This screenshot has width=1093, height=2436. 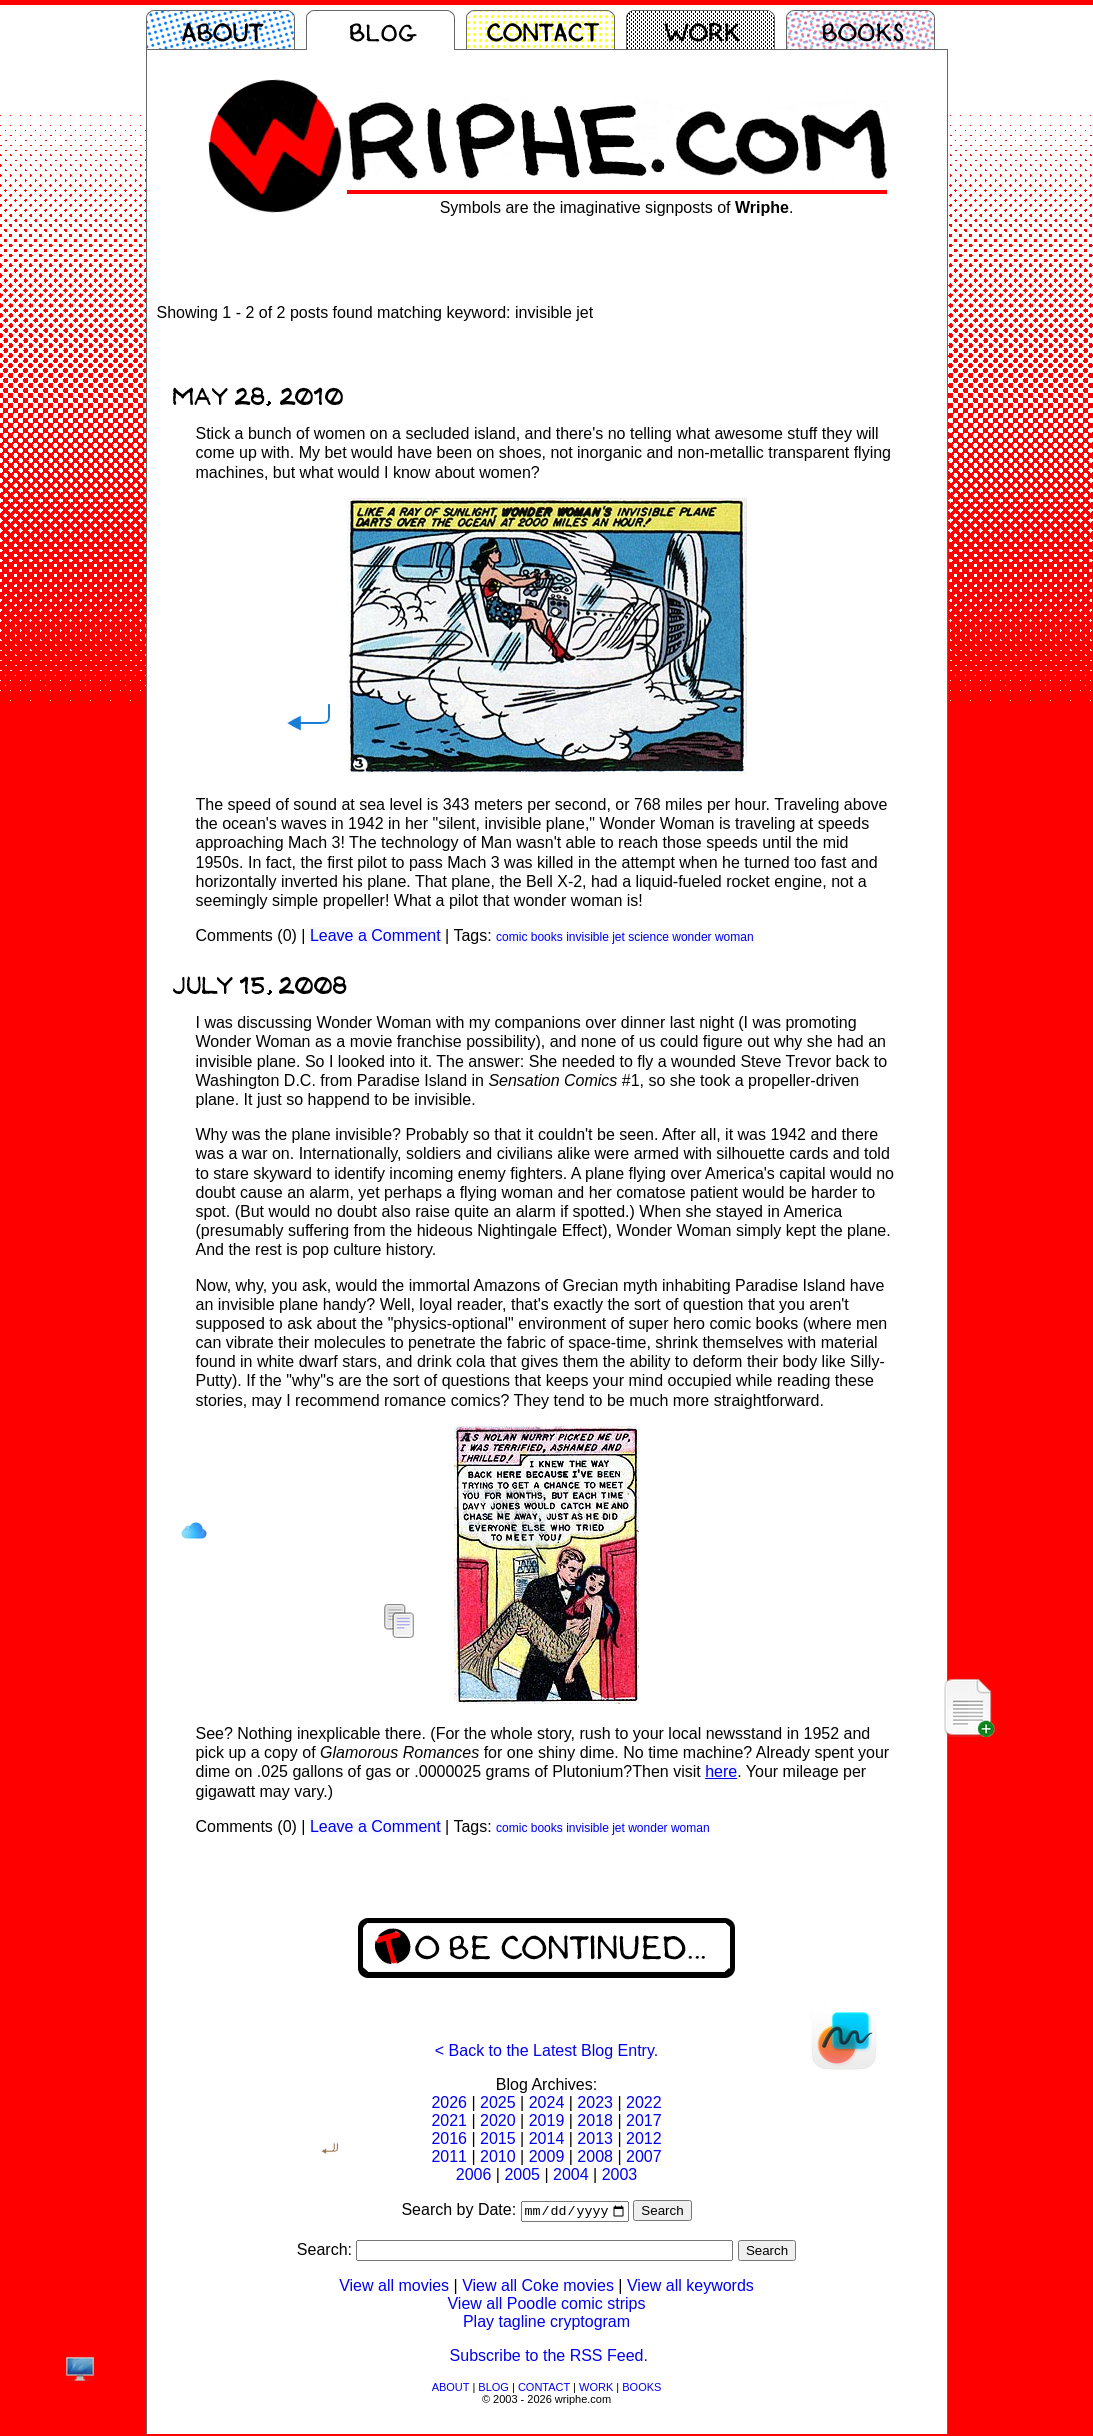 I want to click on copy selected content to clipboard, so click(x=399, y=1621).